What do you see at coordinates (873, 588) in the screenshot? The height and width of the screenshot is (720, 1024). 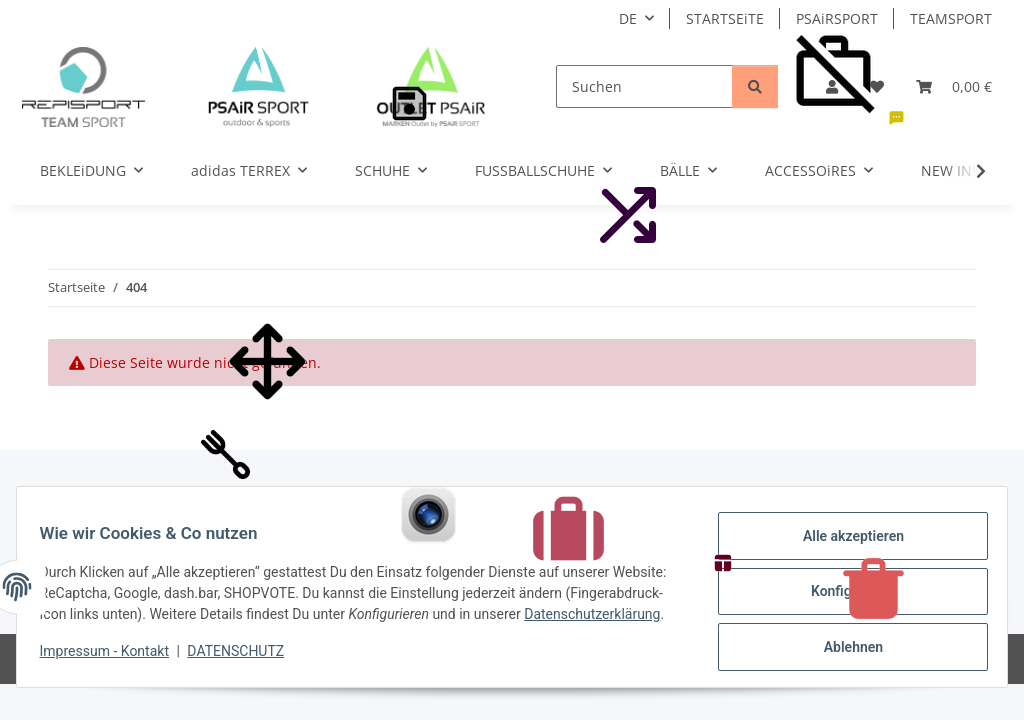 I see `delete selected item` at bounding box center [873, 588].